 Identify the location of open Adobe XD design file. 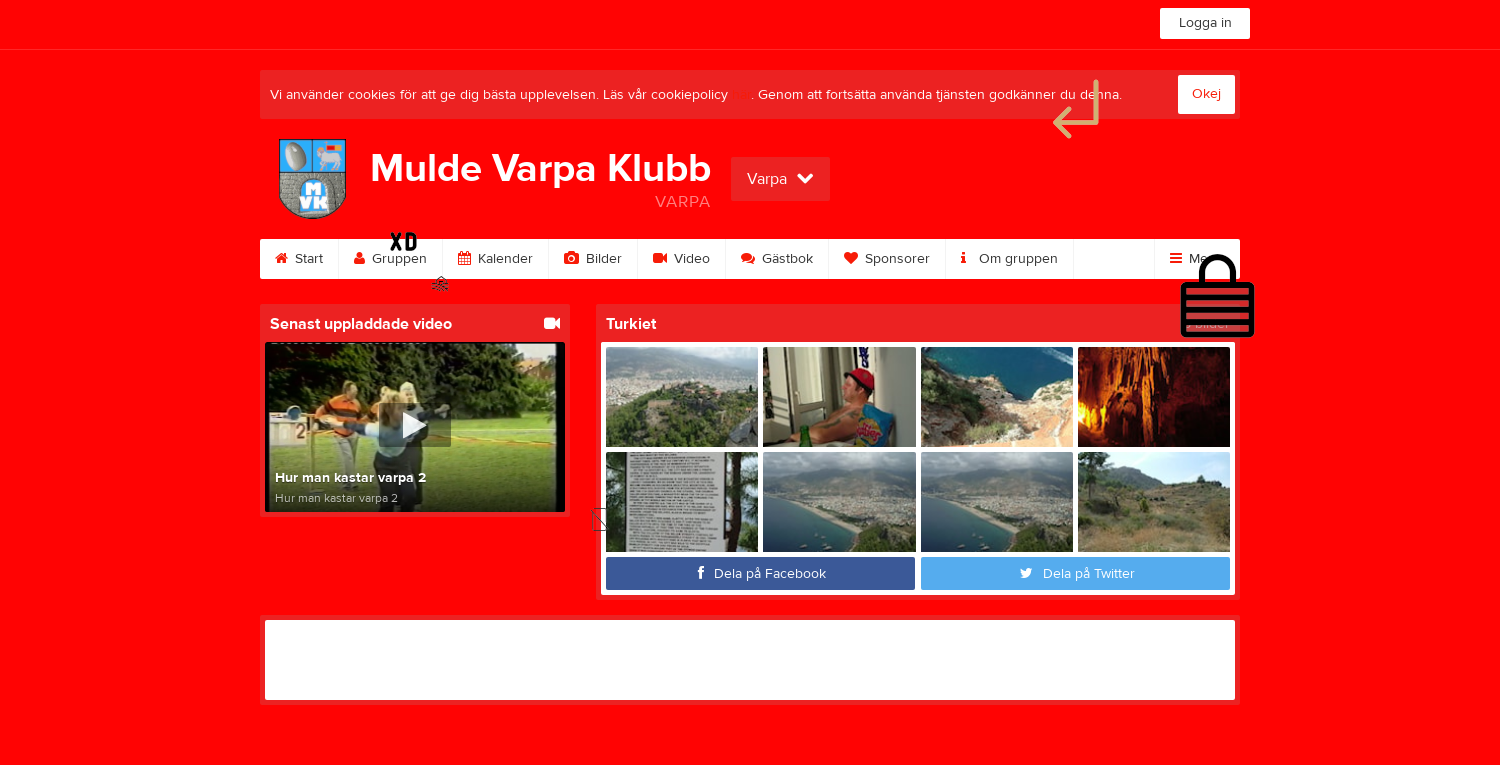
(403, 241).